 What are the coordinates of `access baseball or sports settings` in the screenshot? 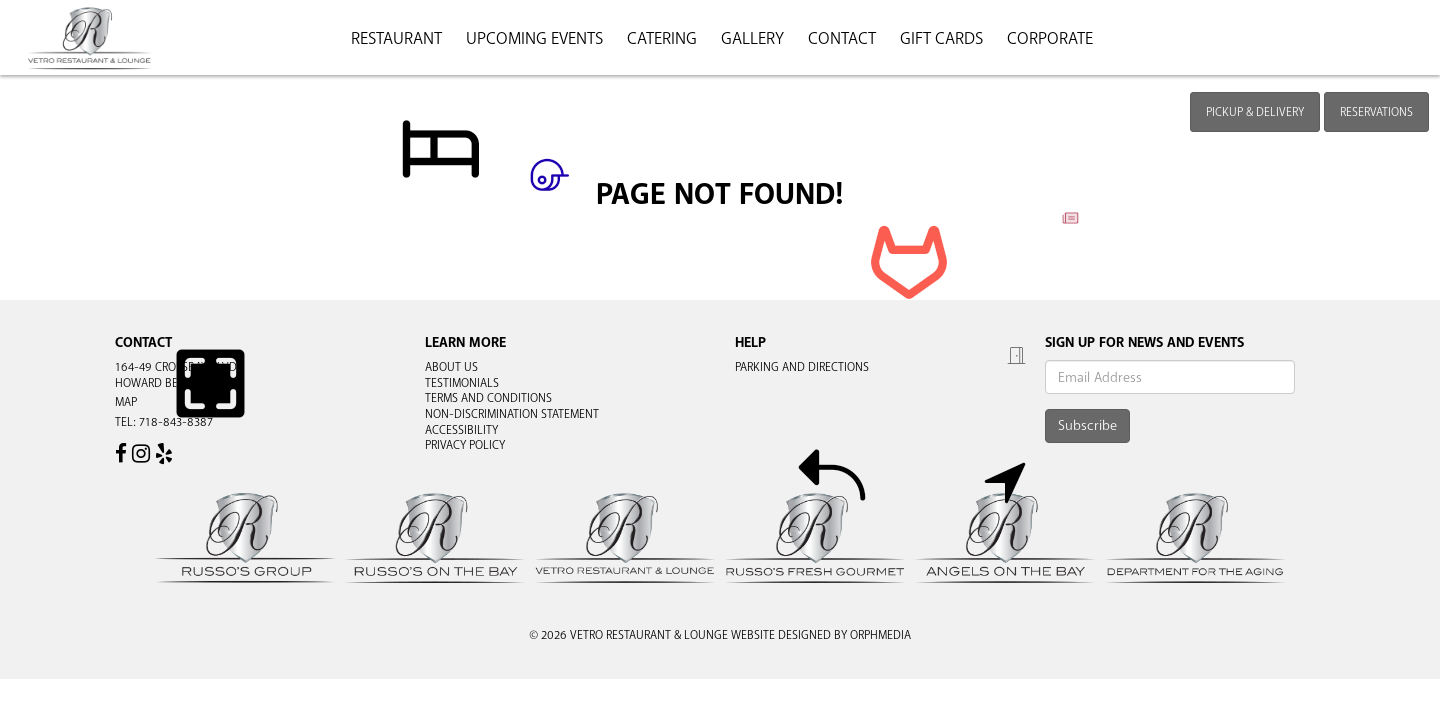 It's located at (548, 175).